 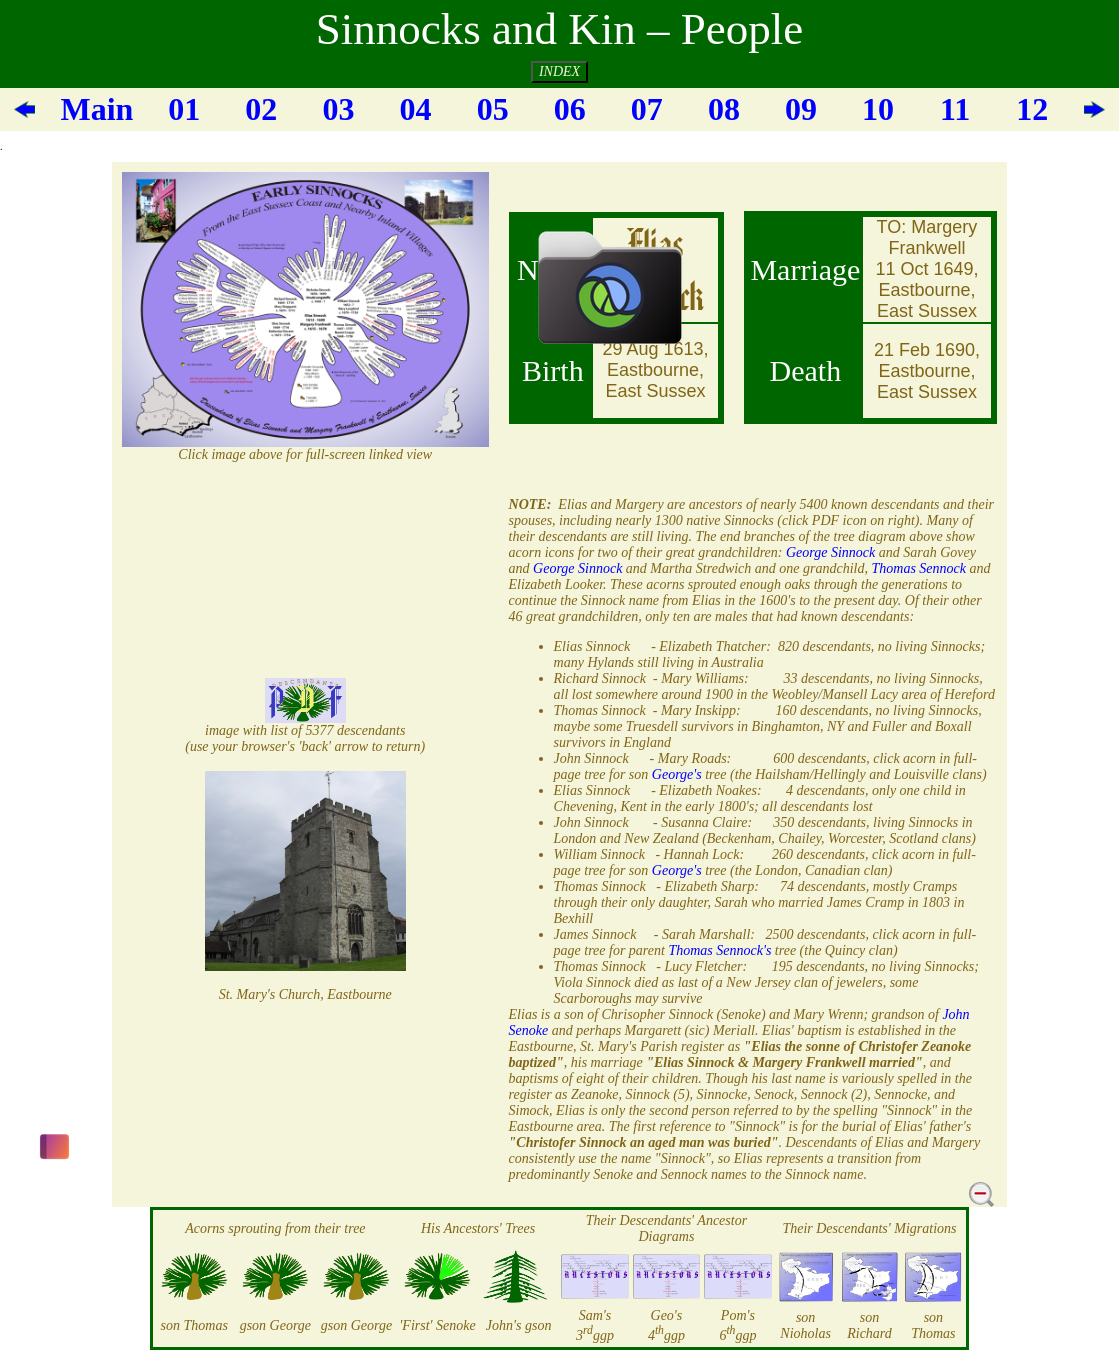 I want to click on access the desktop folder, so click(x=54, y=1145).